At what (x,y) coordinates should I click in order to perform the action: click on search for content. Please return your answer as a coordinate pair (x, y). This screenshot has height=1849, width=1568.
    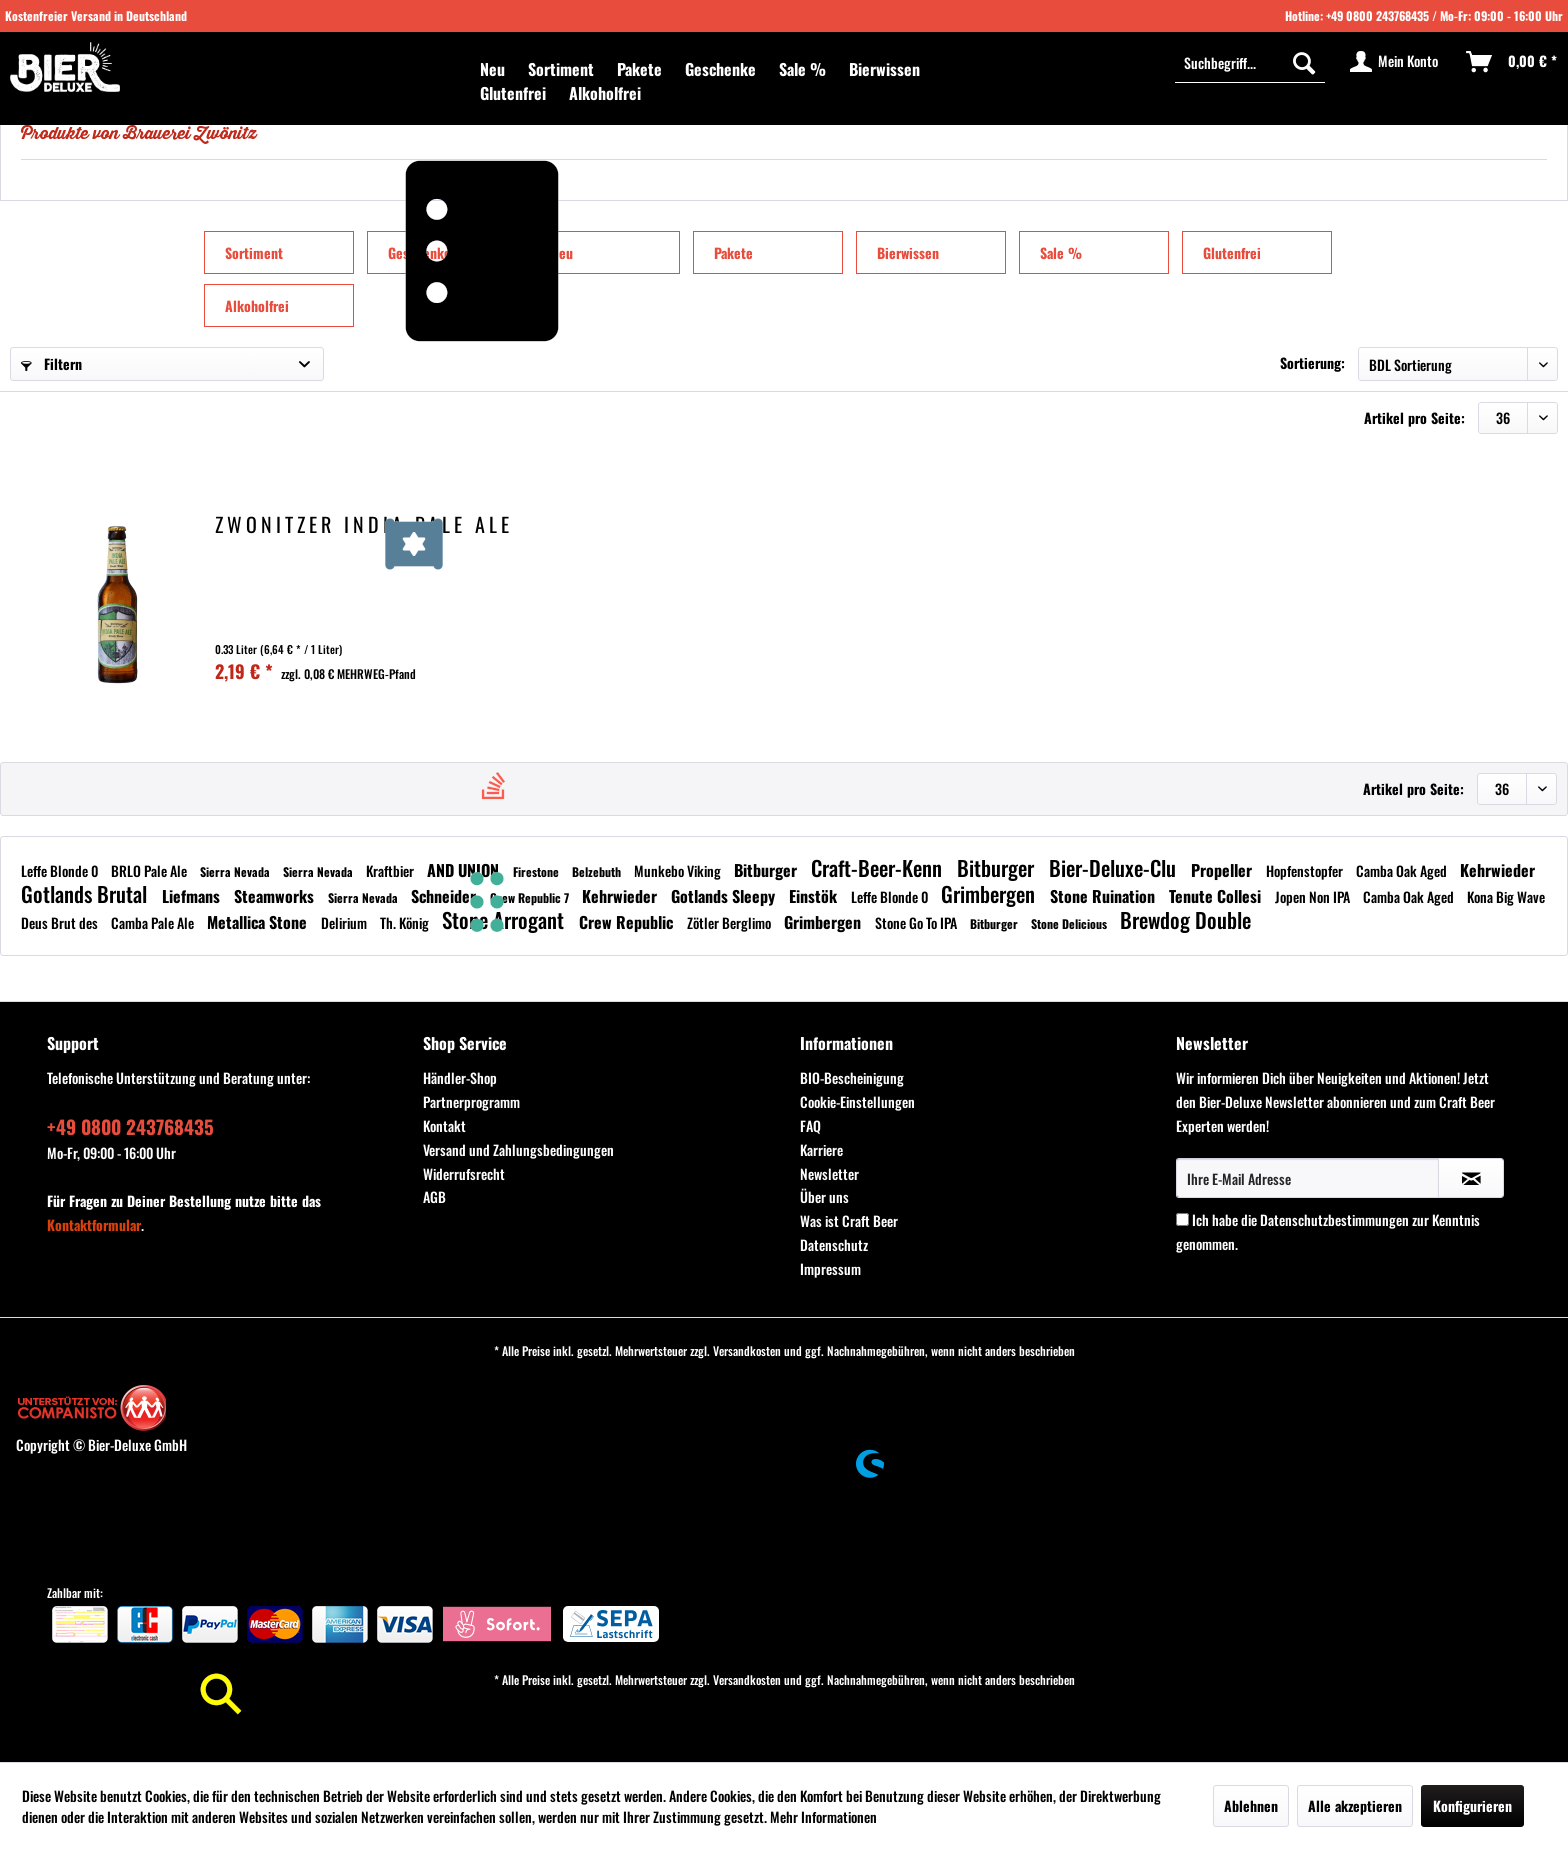
    Looking at the image, I should click on (221, 1694).